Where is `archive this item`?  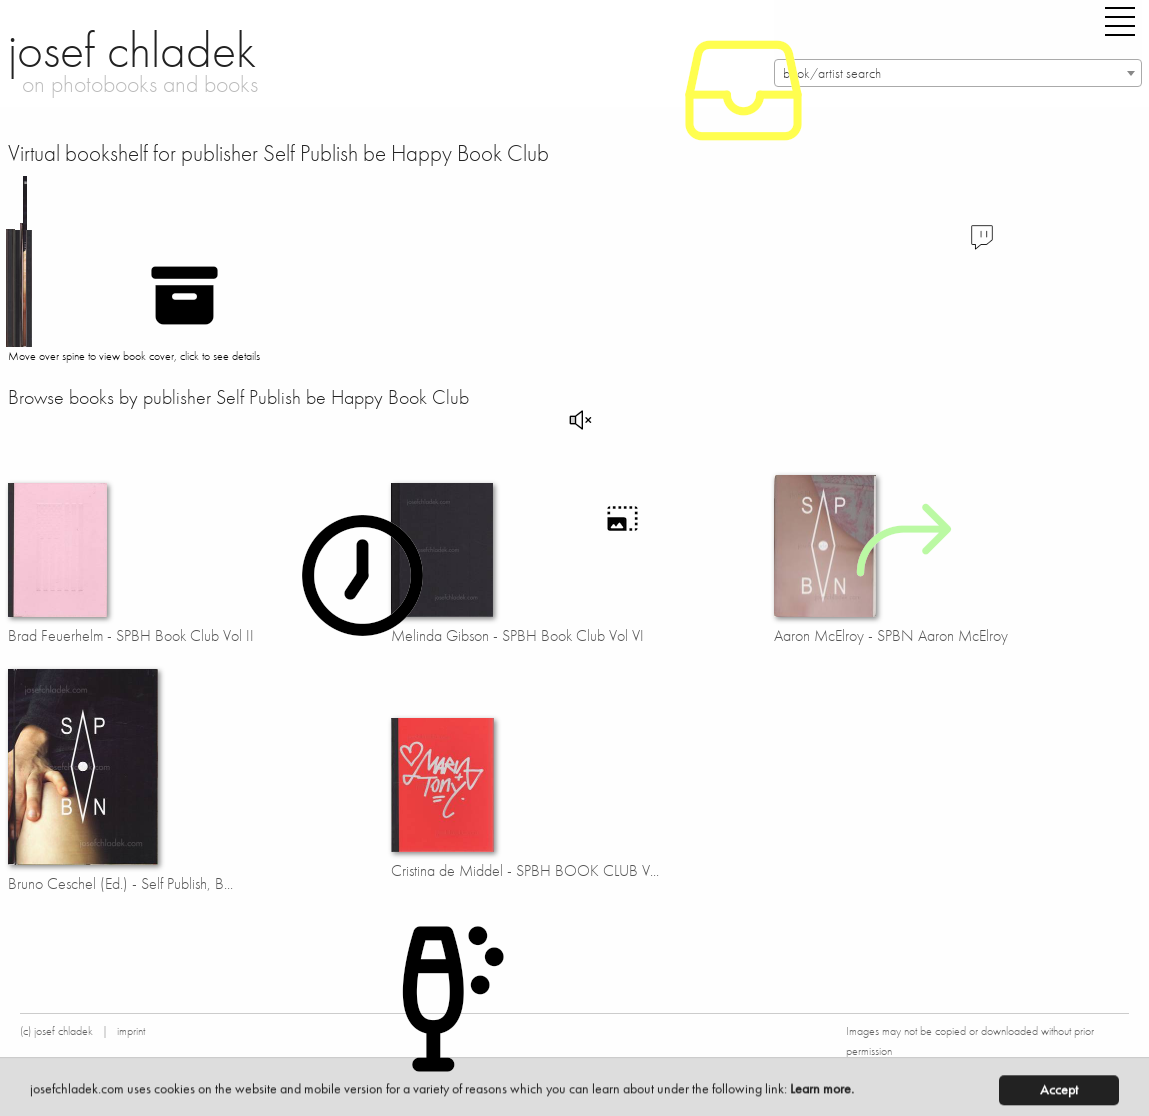
archive this item is located at coordinates (184, 295).